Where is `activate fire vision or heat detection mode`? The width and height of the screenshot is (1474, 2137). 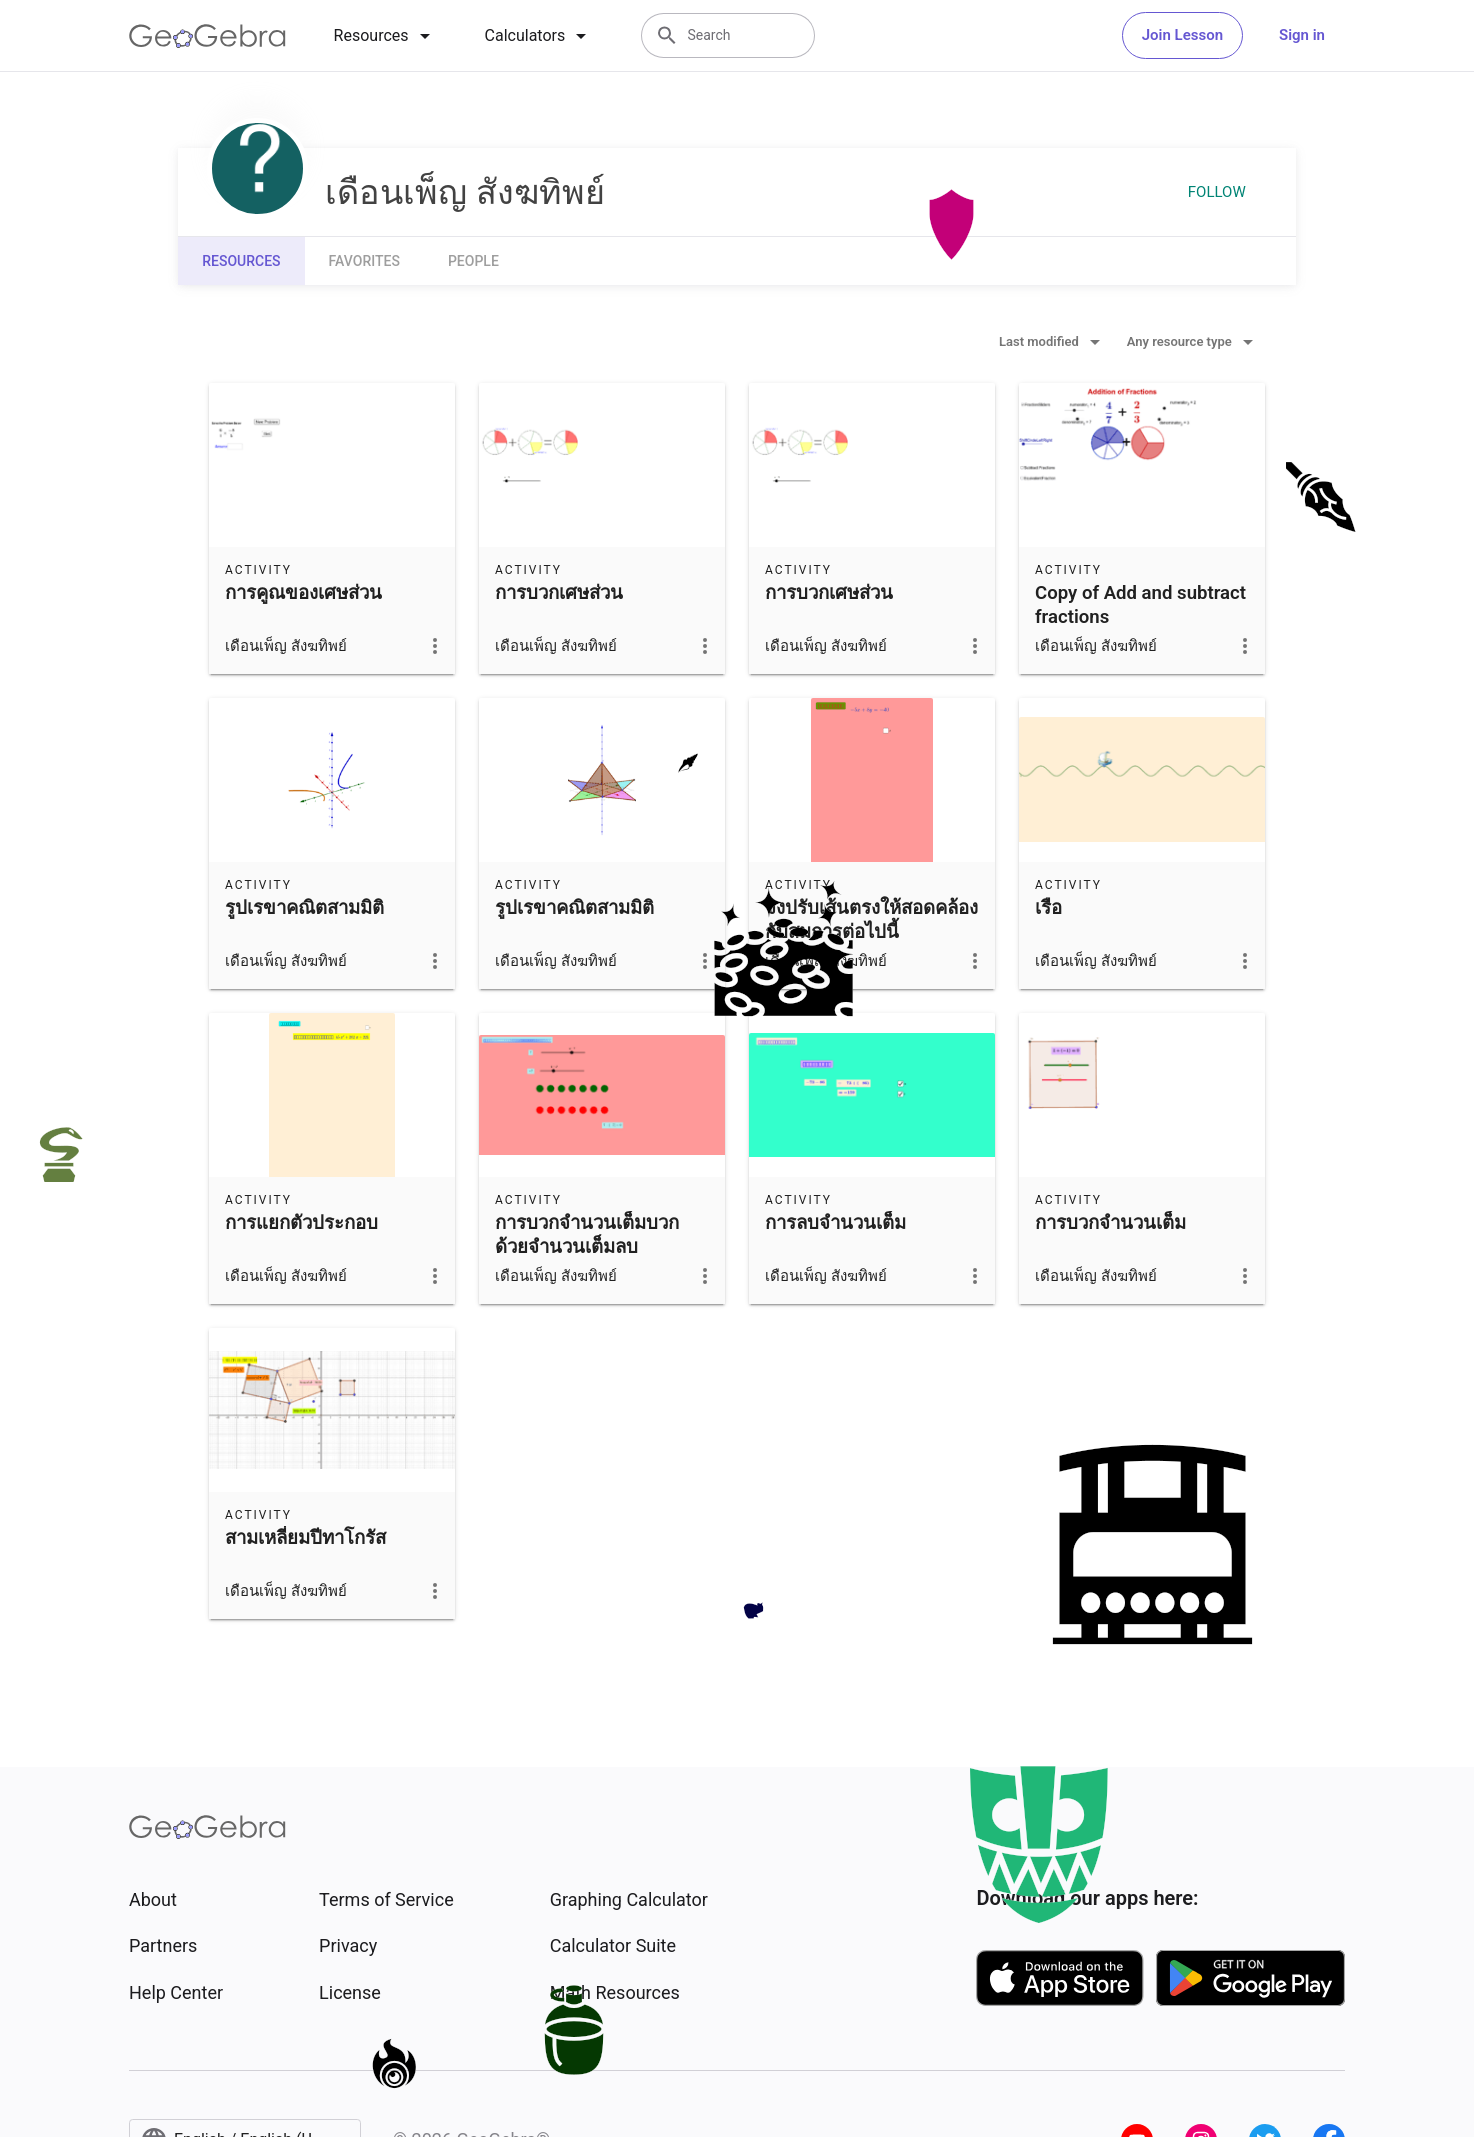
activate fire vision or heat detection mode is located at coordinates (393, 2063).